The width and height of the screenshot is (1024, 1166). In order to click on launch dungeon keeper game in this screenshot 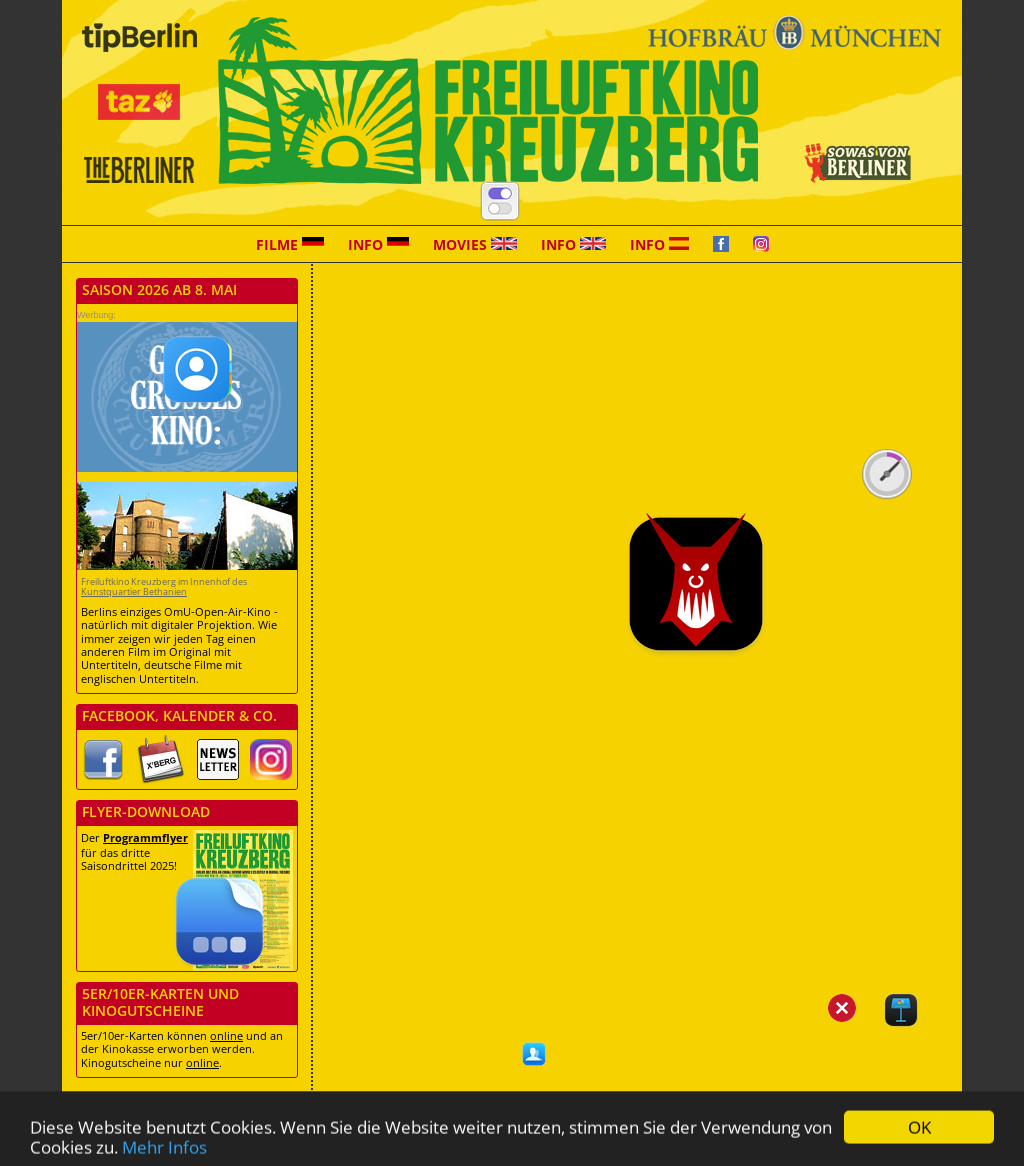, I will do `click(696, 584)`.